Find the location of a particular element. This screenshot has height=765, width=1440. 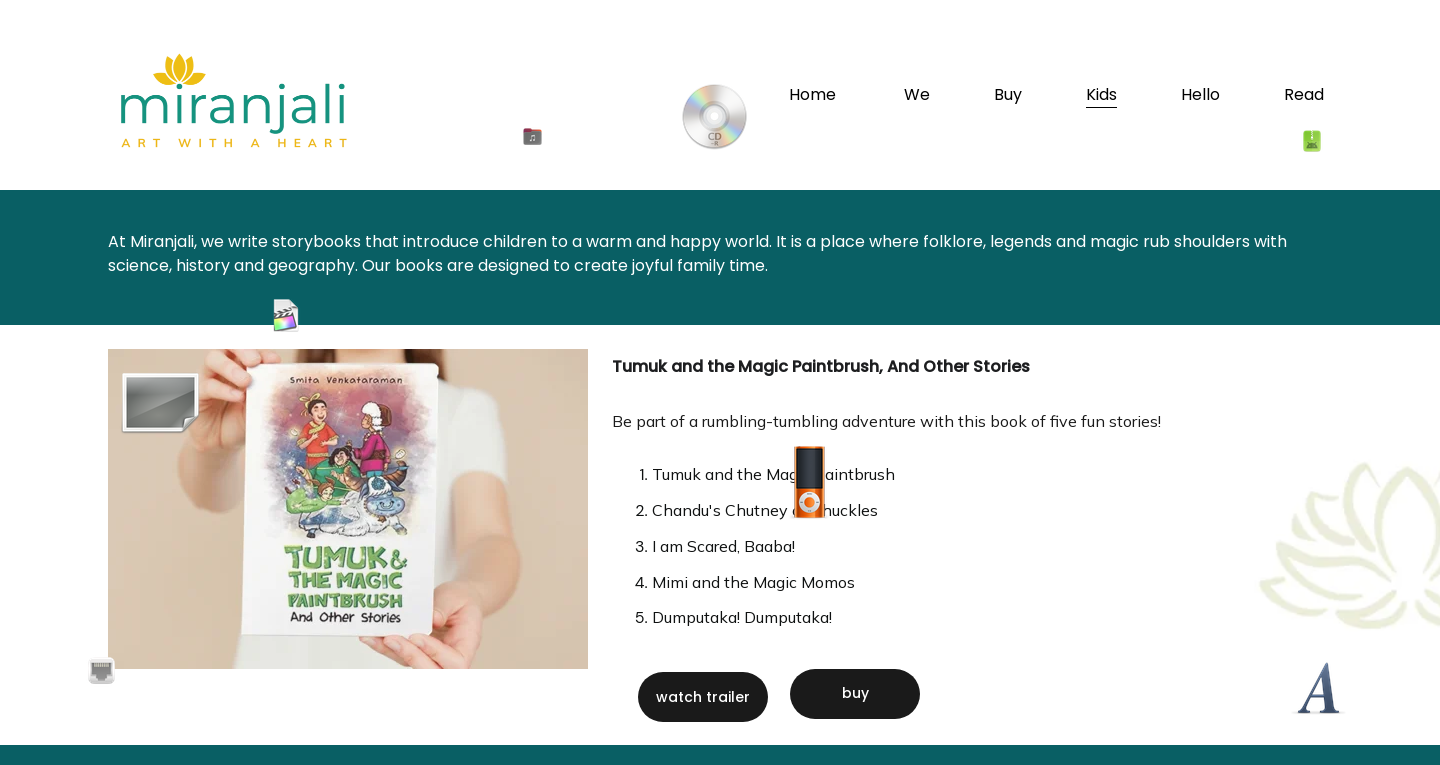

access font settings and typography preferences is located at coordinates (1317, 686).